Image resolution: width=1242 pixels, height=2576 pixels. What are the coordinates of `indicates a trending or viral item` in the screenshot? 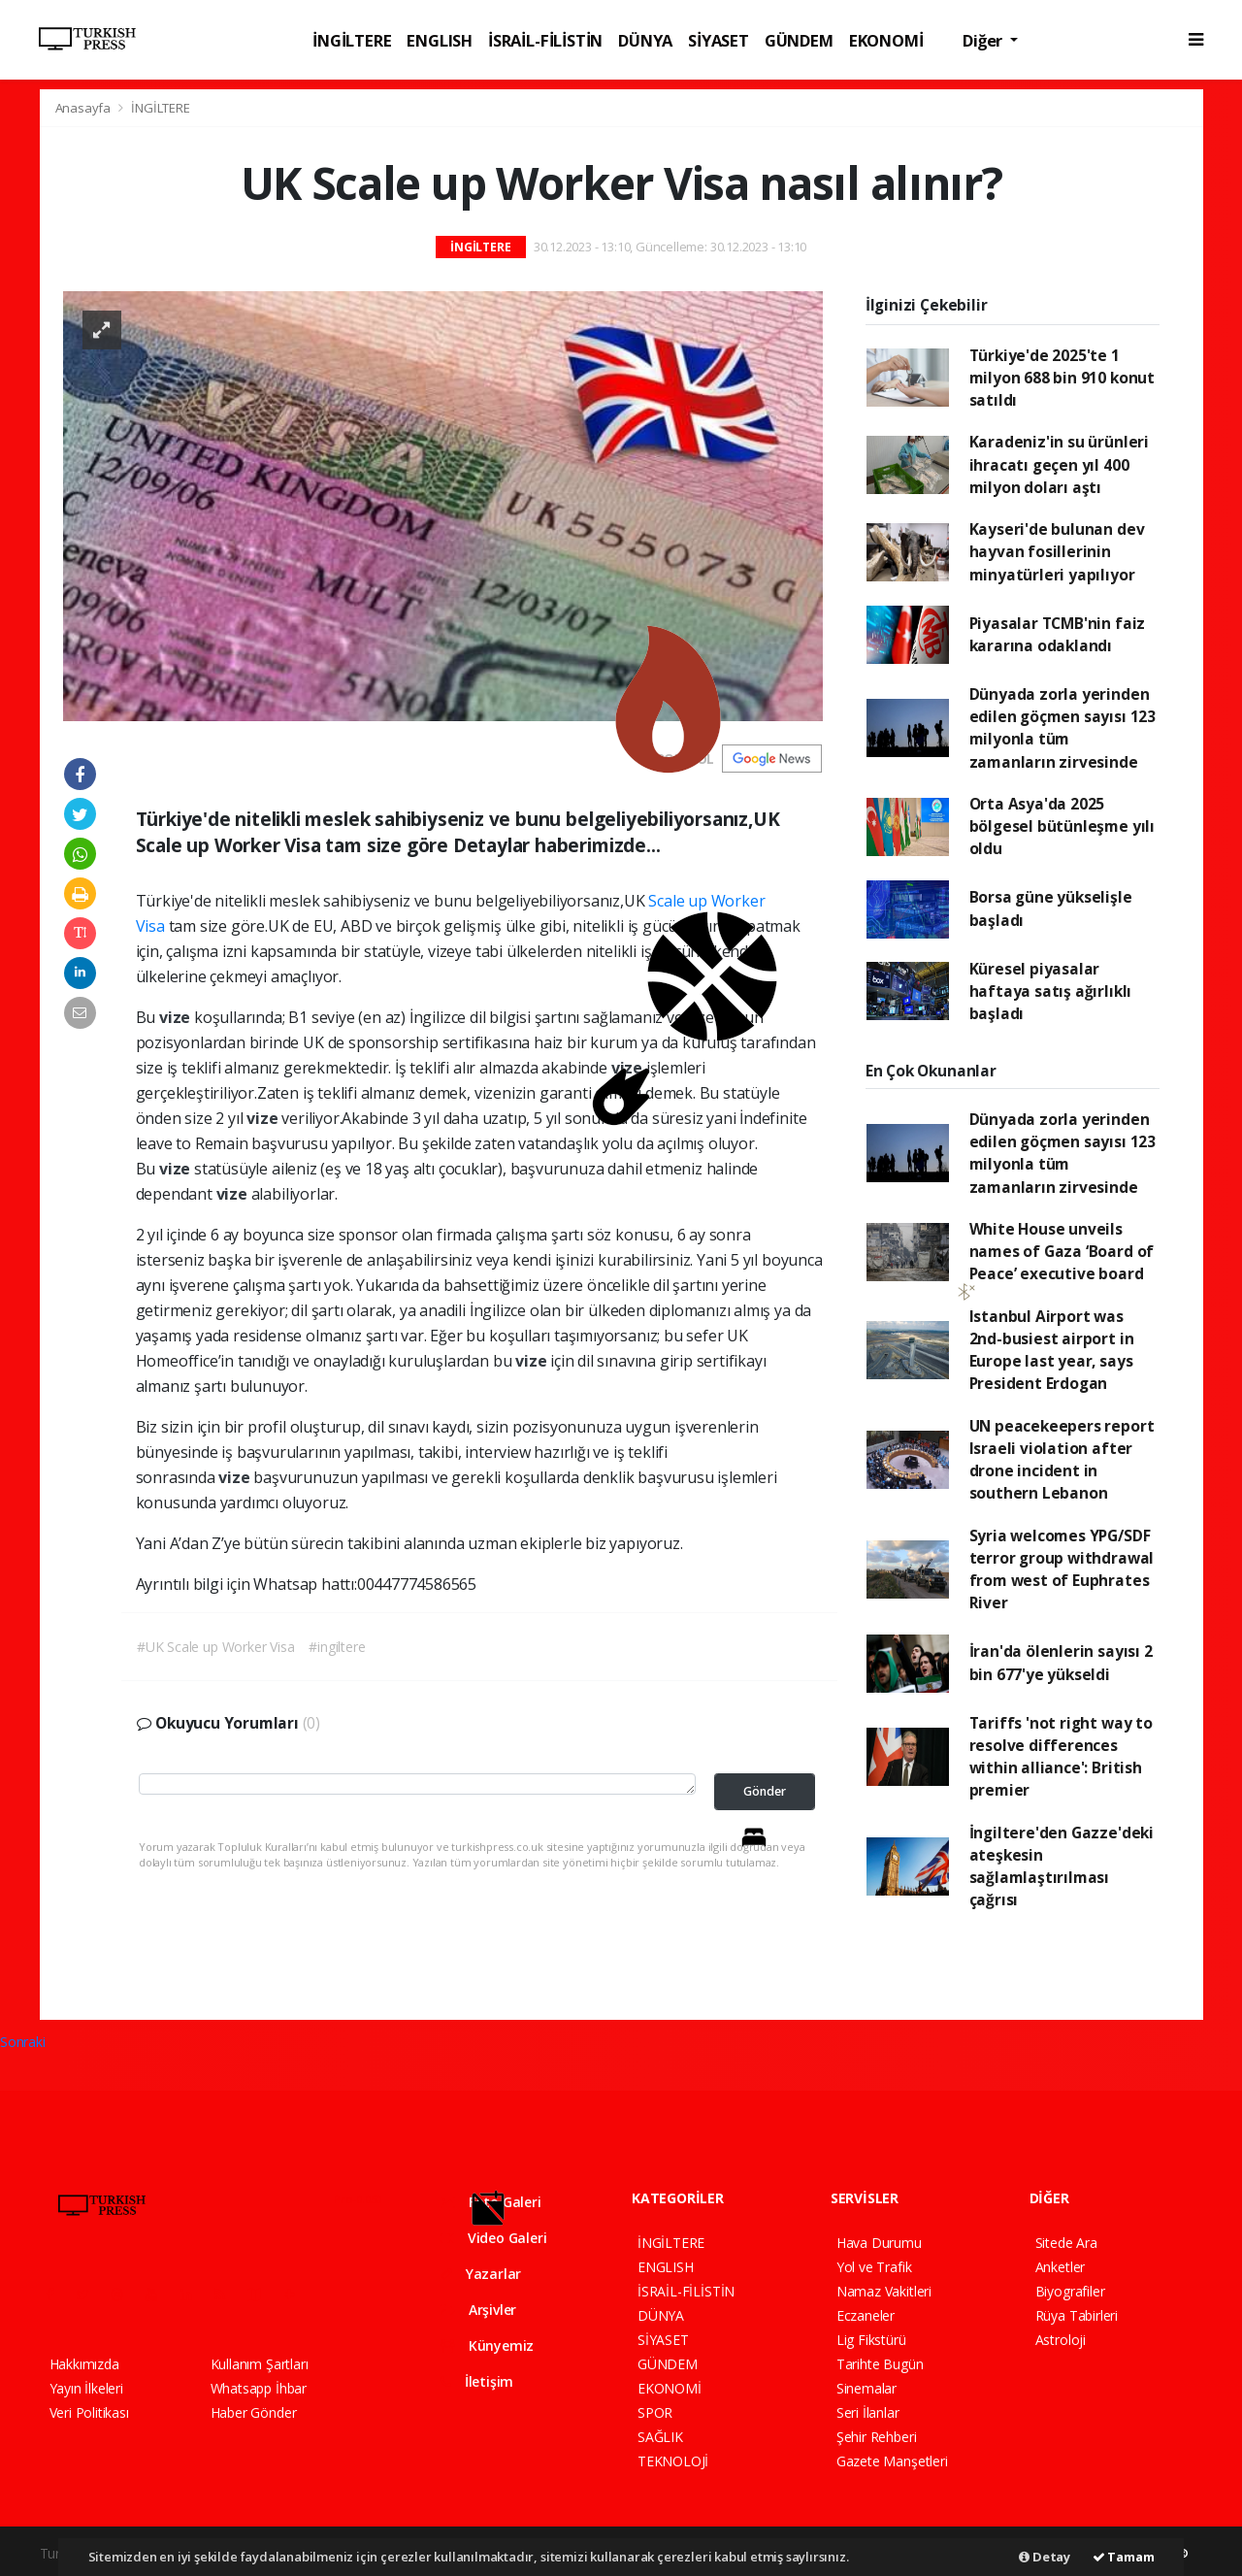 It's located at (621, 1097).